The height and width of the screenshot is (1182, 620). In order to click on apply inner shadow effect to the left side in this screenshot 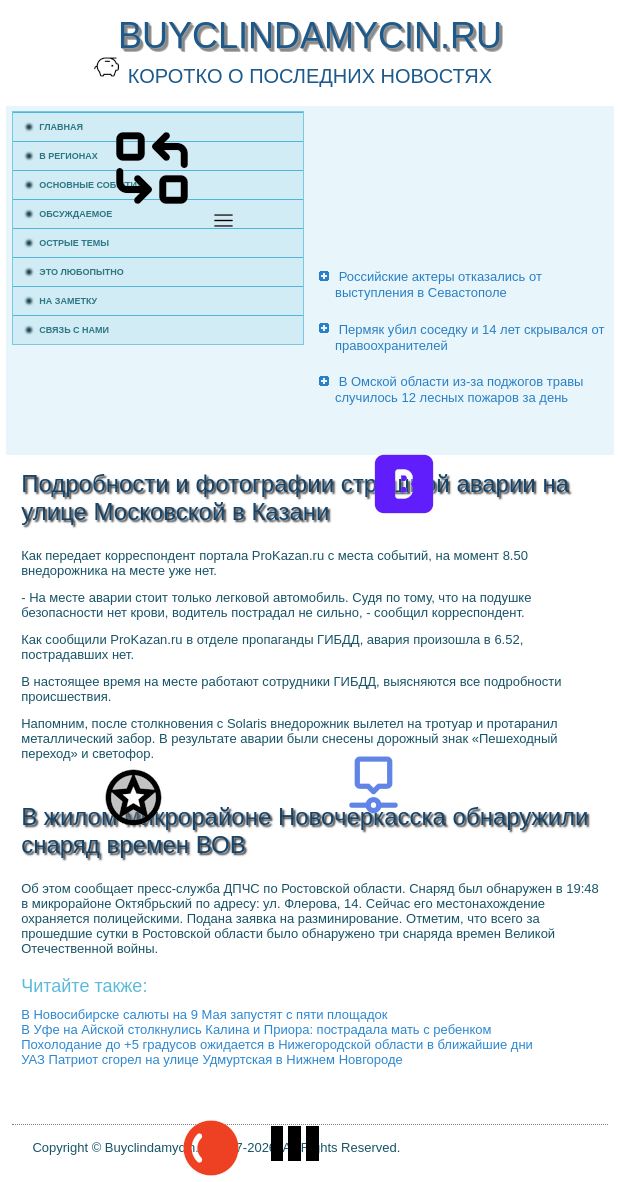, I will do `click(211, 1148)`.